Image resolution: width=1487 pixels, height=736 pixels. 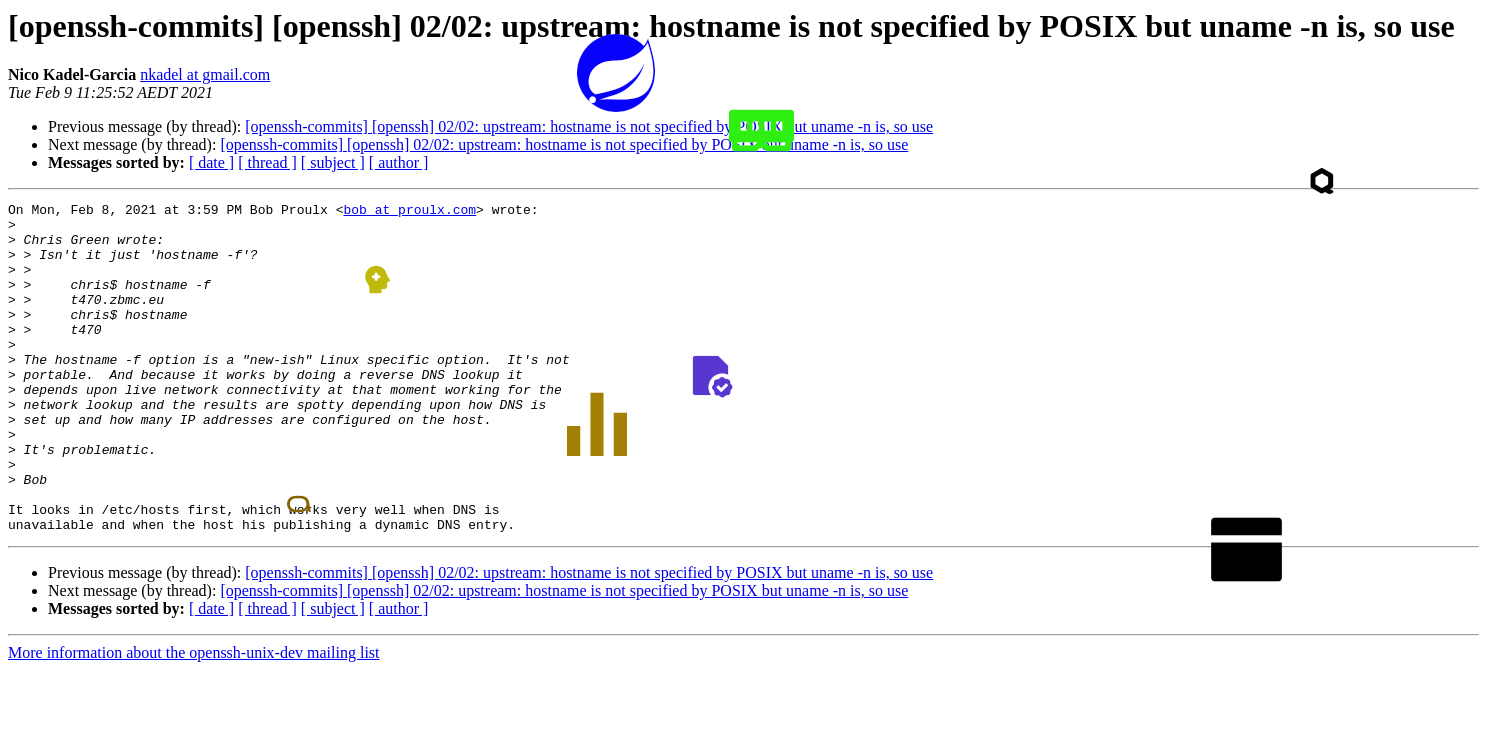 I want to click on switch to top panel layout, so click(x=1246, y=549).